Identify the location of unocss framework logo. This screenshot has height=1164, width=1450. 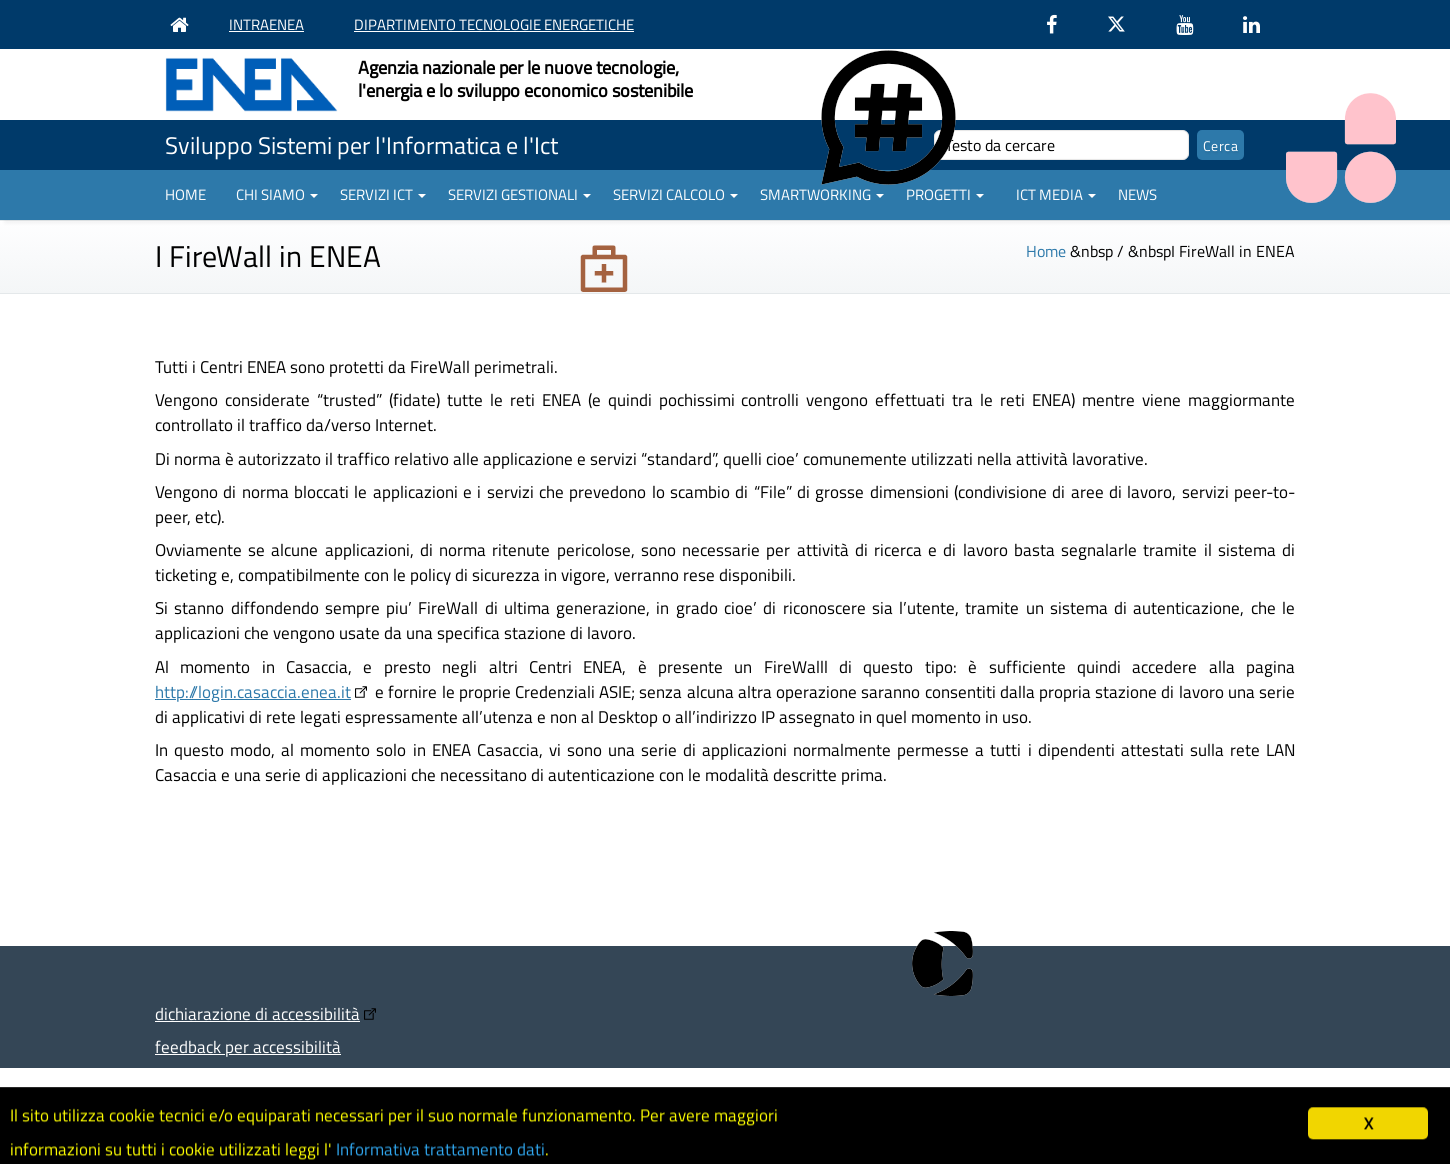
(1341, 148).